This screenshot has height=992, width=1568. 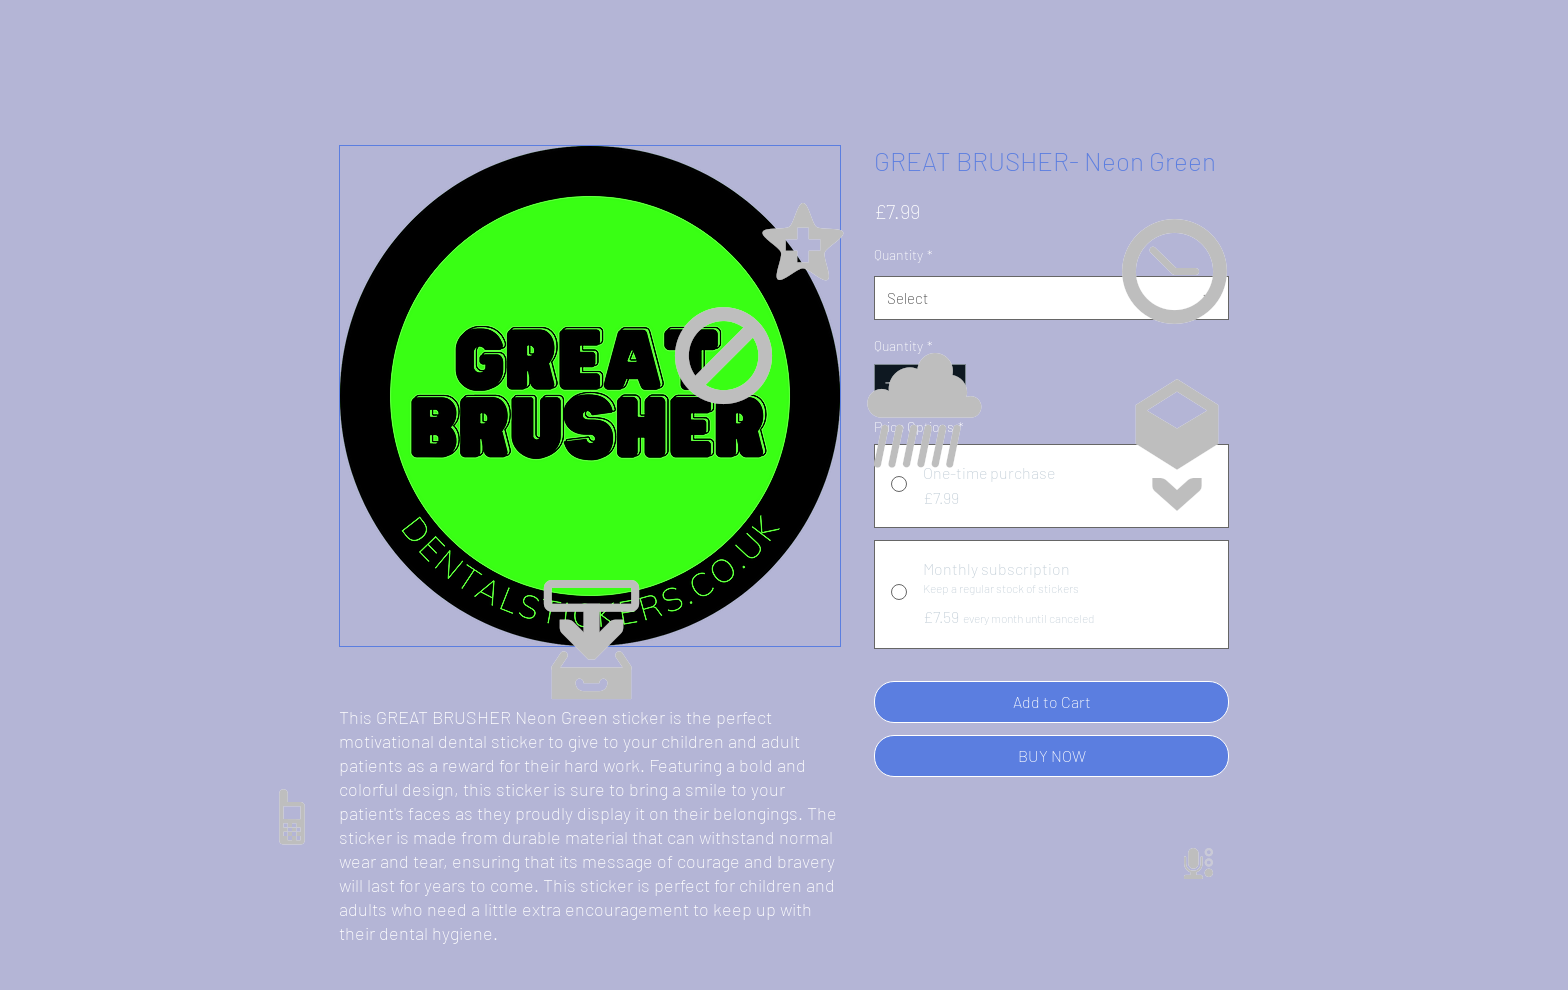 I want to click on open date and time settings, so click(x=1178, y=275).